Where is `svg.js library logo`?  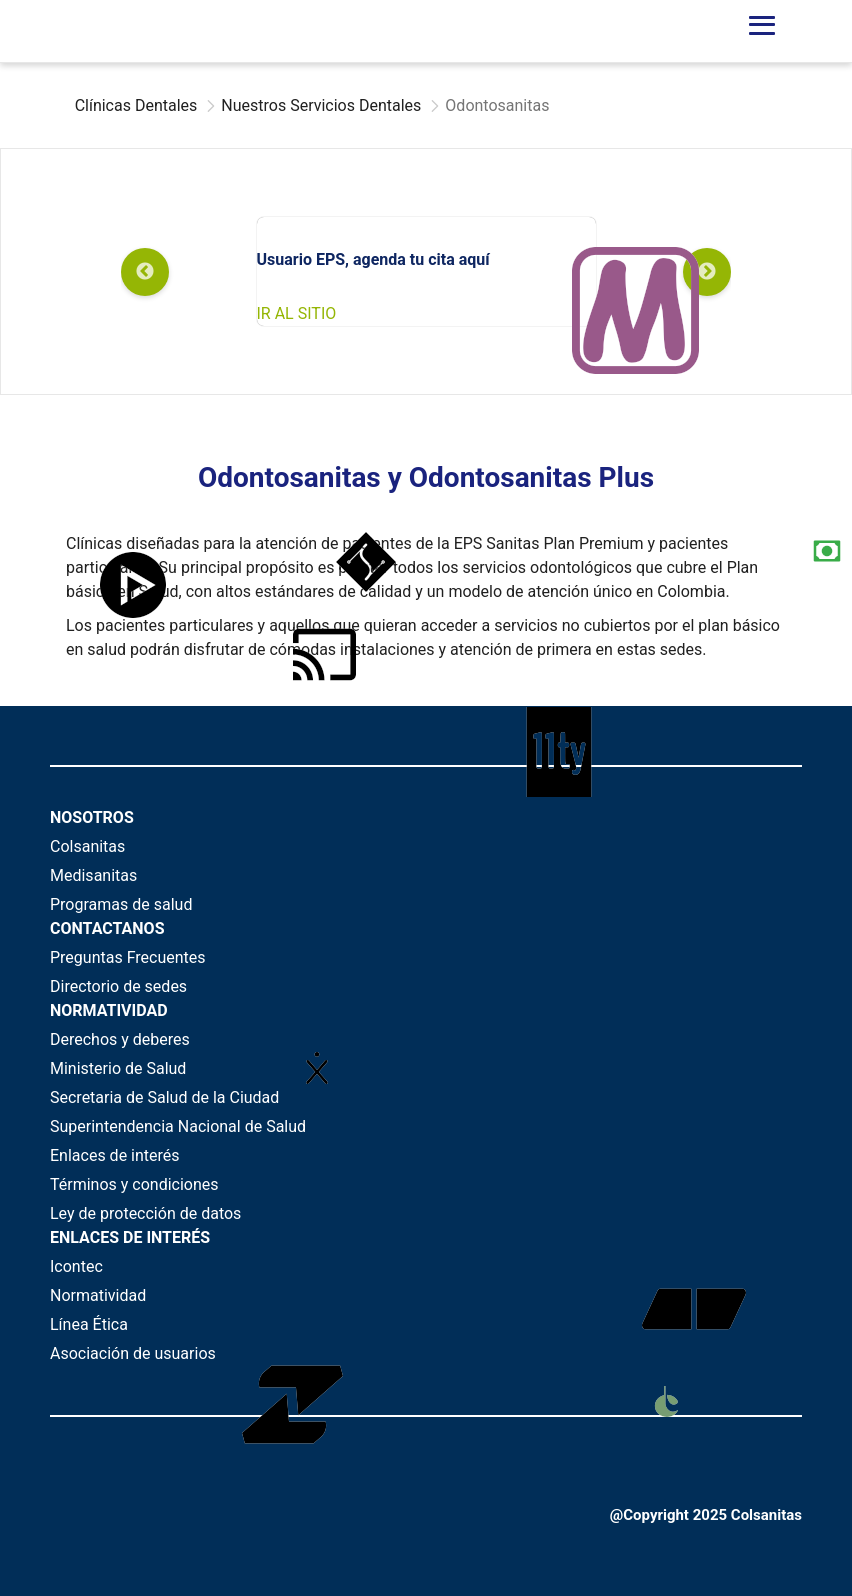
svg.js library logo is located at coordinates (366, 562).